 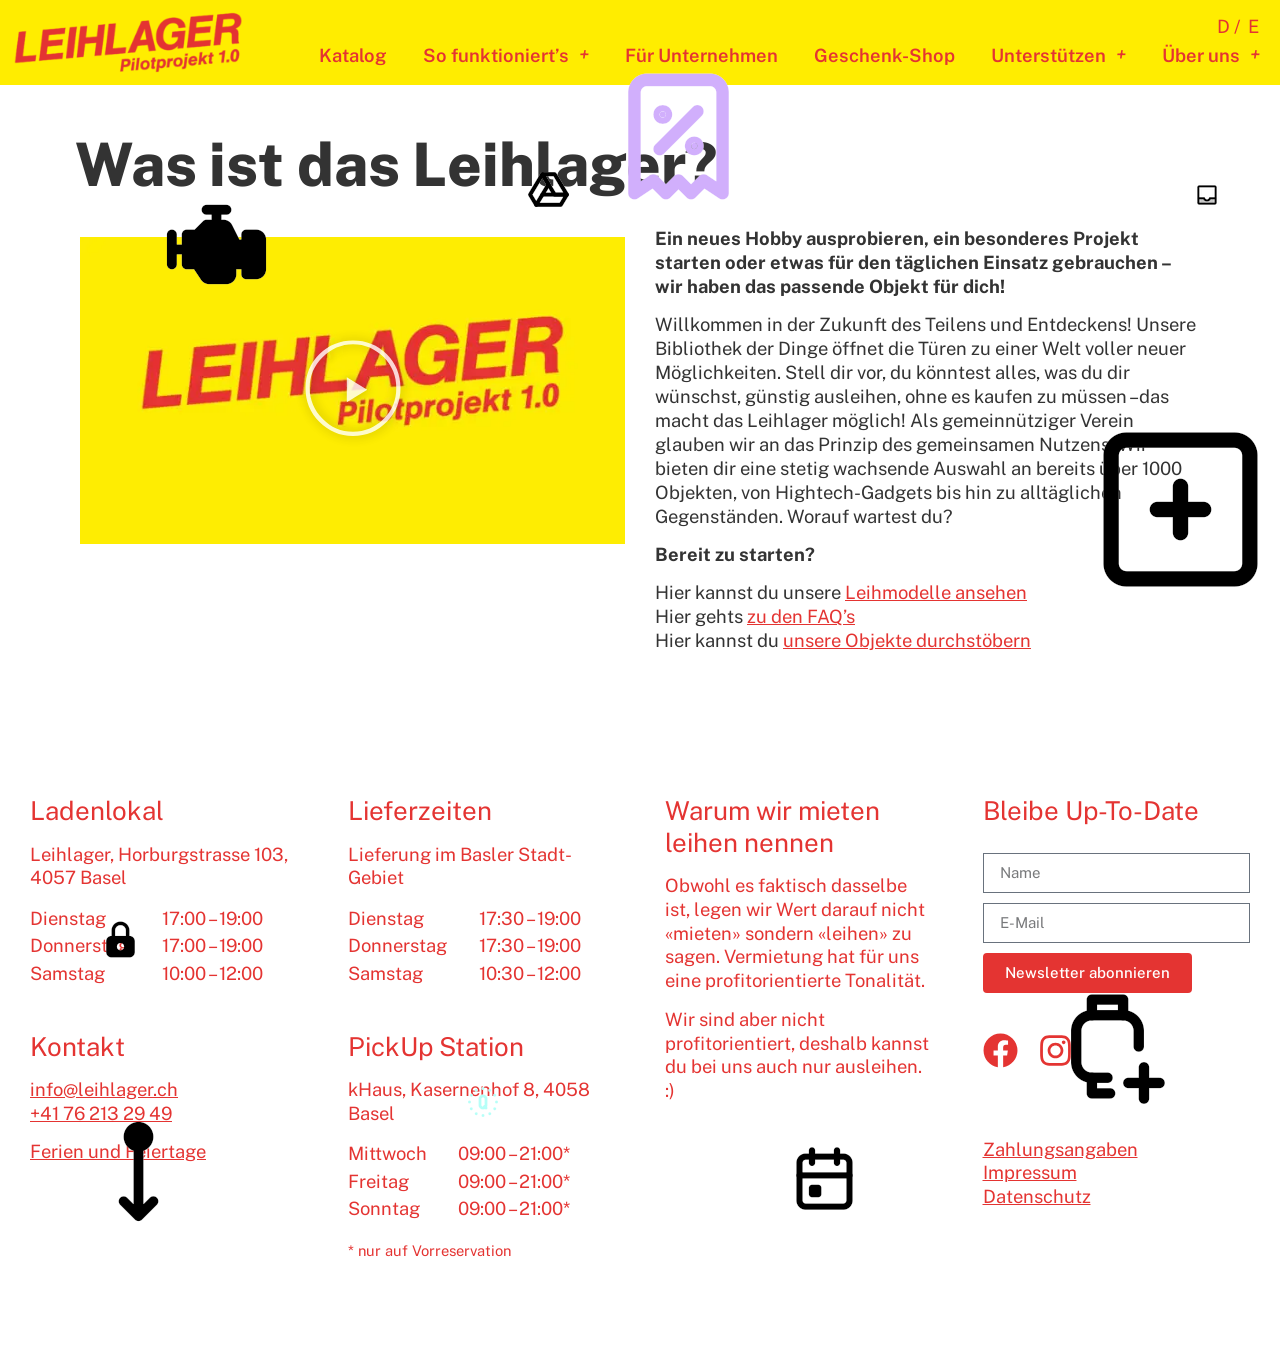 What do you see at coordinates (216, 244) in the screenshot?
I see `access engine or motor settings` at bounding box center [216, 244].